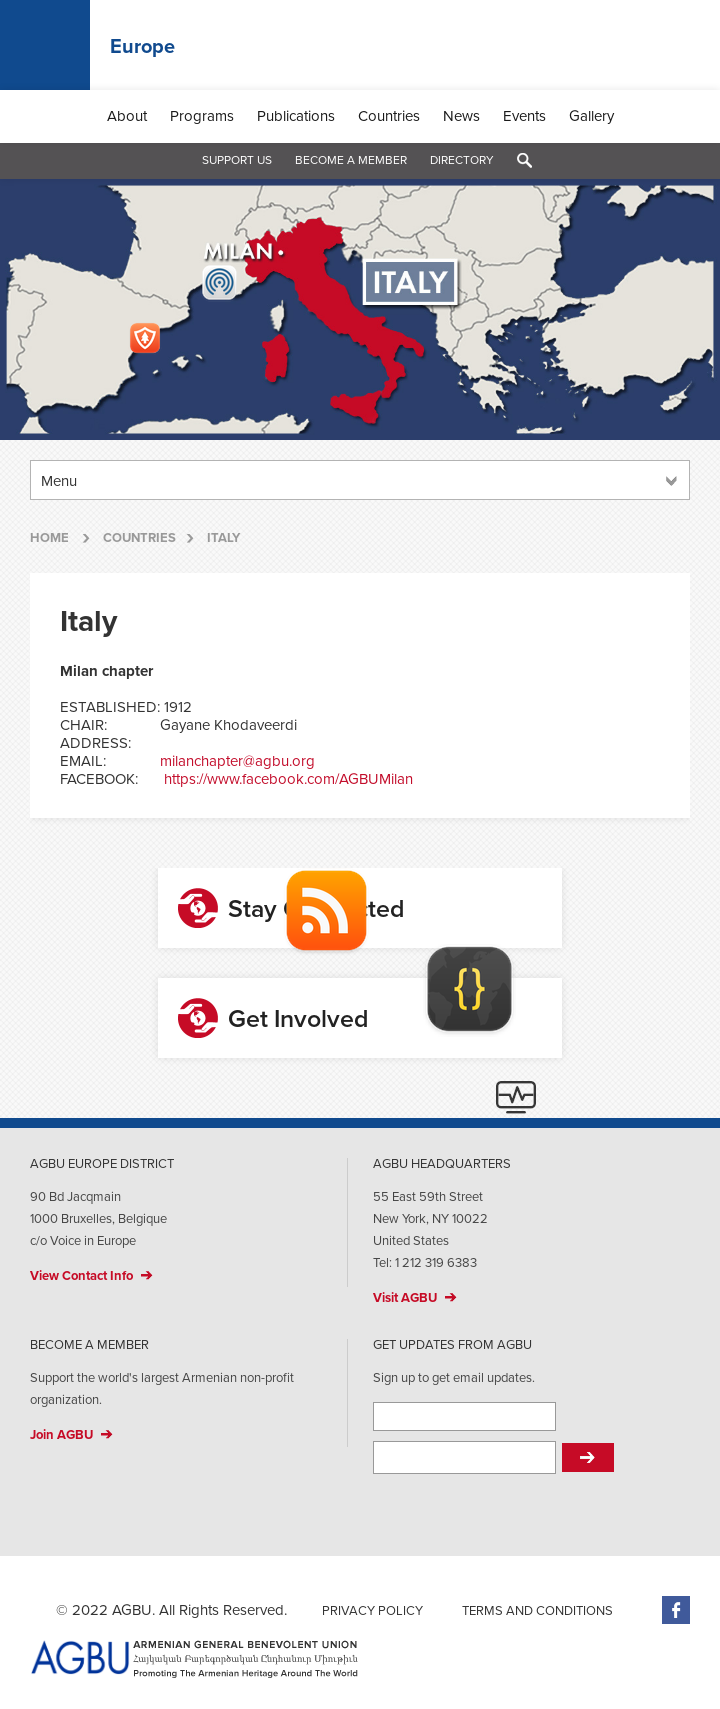  Describe the element at coordinates (145, 338) in the screenshot. I see `open firewatch app` at that location.